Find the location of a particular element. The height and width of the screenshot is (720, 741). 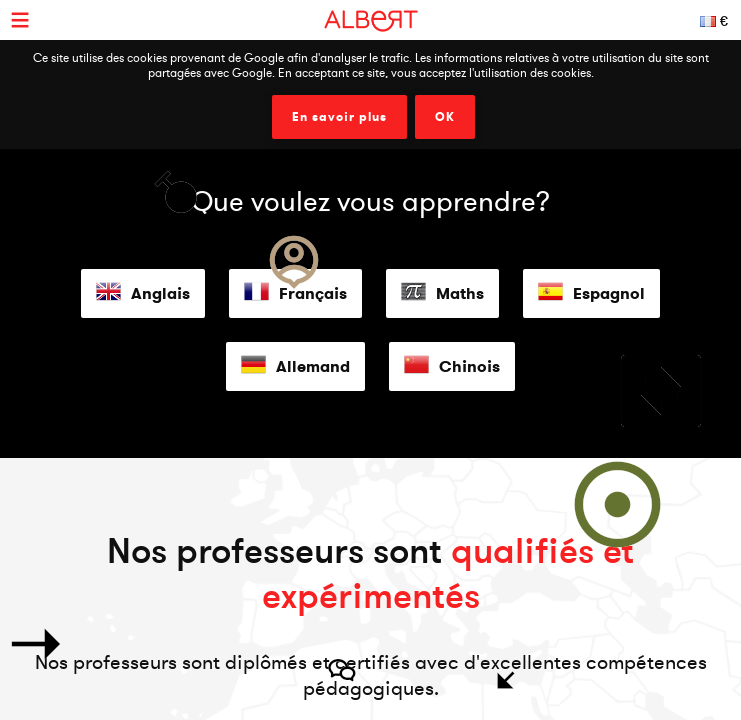

view user location on map is located at coordinates (294, 260).